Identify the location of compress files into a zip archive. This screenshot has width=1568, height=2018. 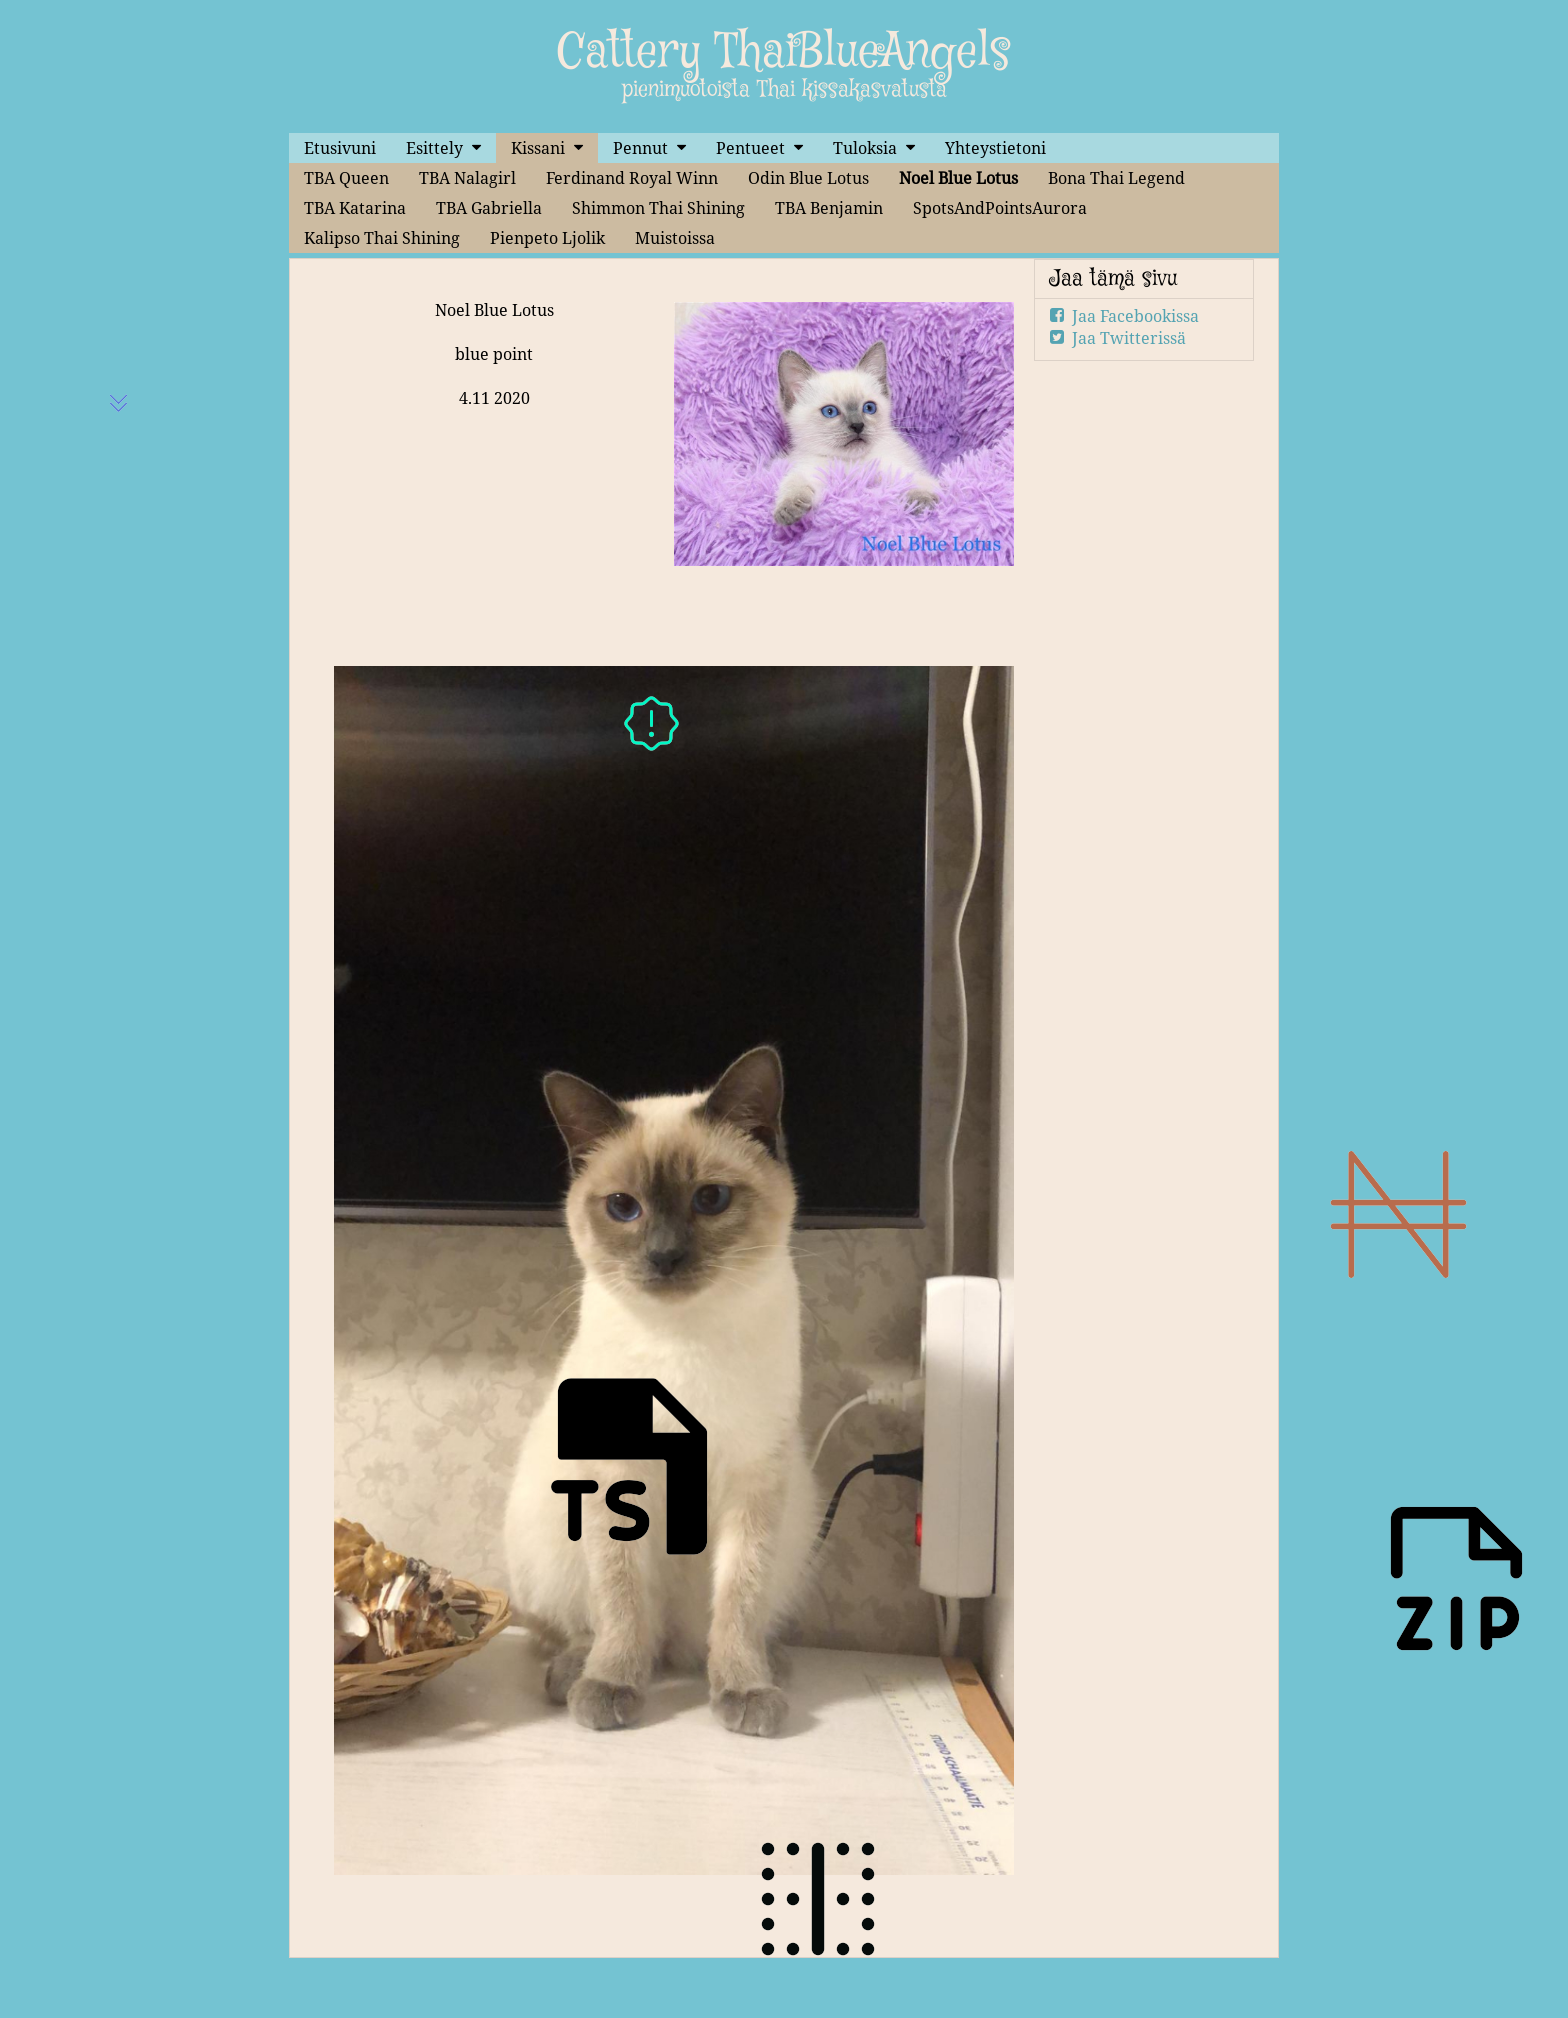
(1456, 1584).